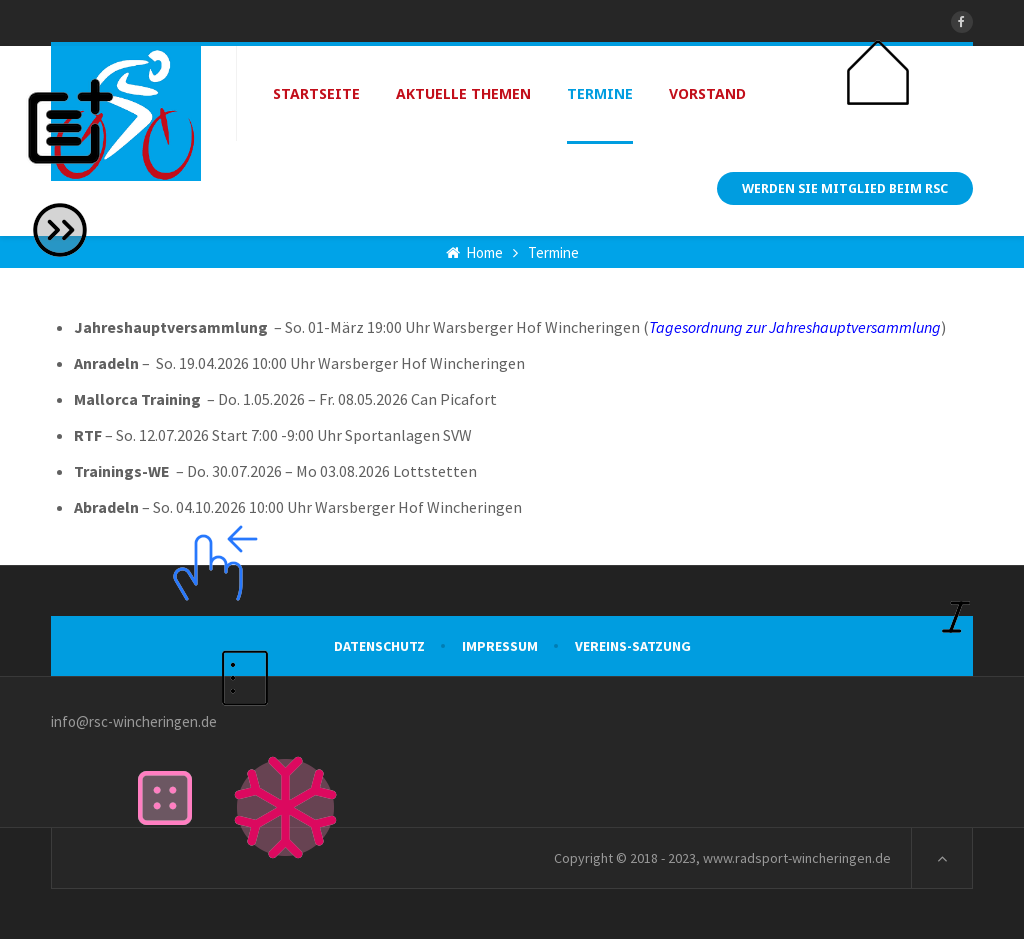  Describe the element at coordinates (60, 230) in the screenshot. I see `skip forward or advance to the next item` at that location.